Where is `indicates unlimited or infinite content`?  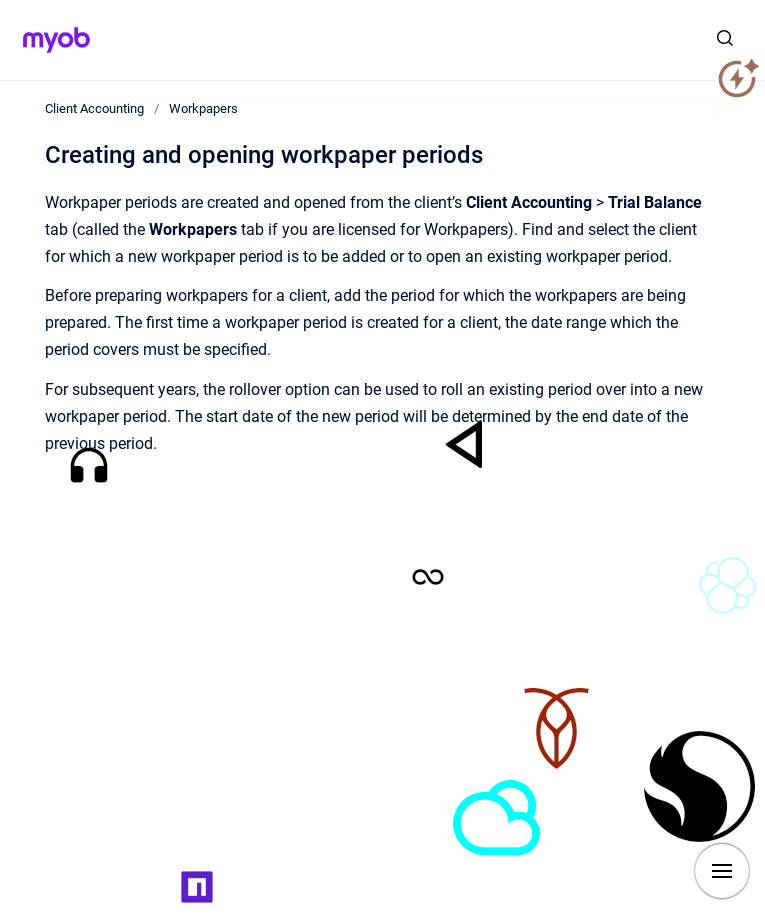 indicates unlimited or infinite content is located at coordinates (428, 577).